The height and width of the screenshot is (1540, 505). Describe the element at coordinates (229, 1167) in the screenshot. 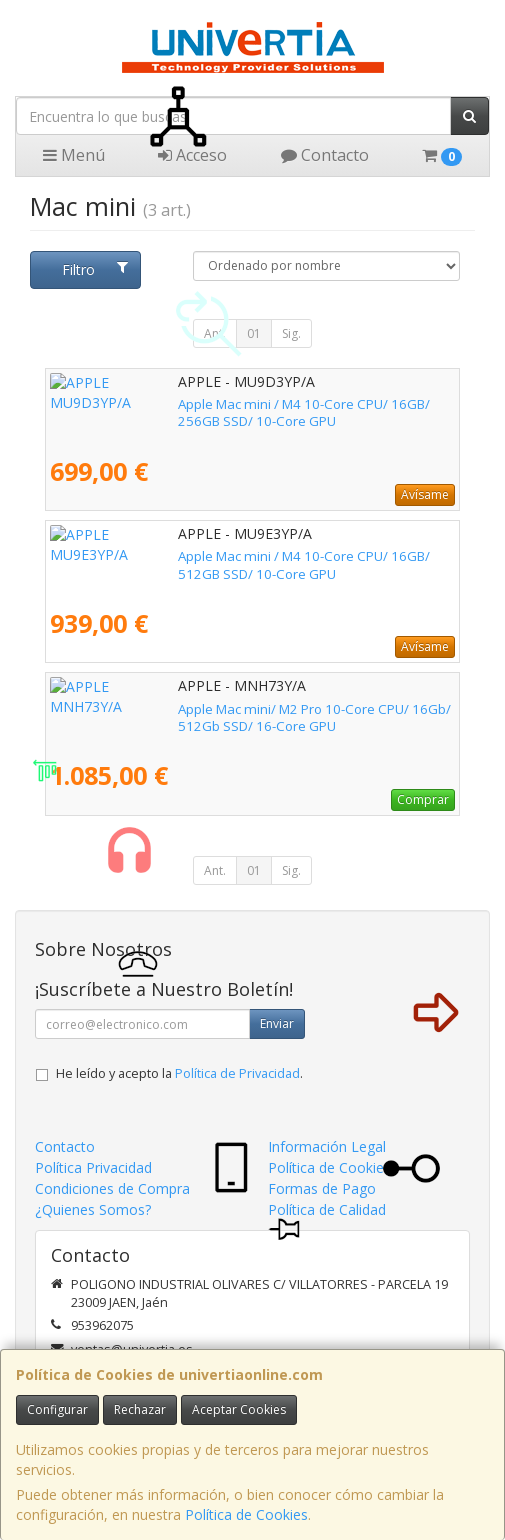

I see `indicates mobile device or smartphone` at that location.